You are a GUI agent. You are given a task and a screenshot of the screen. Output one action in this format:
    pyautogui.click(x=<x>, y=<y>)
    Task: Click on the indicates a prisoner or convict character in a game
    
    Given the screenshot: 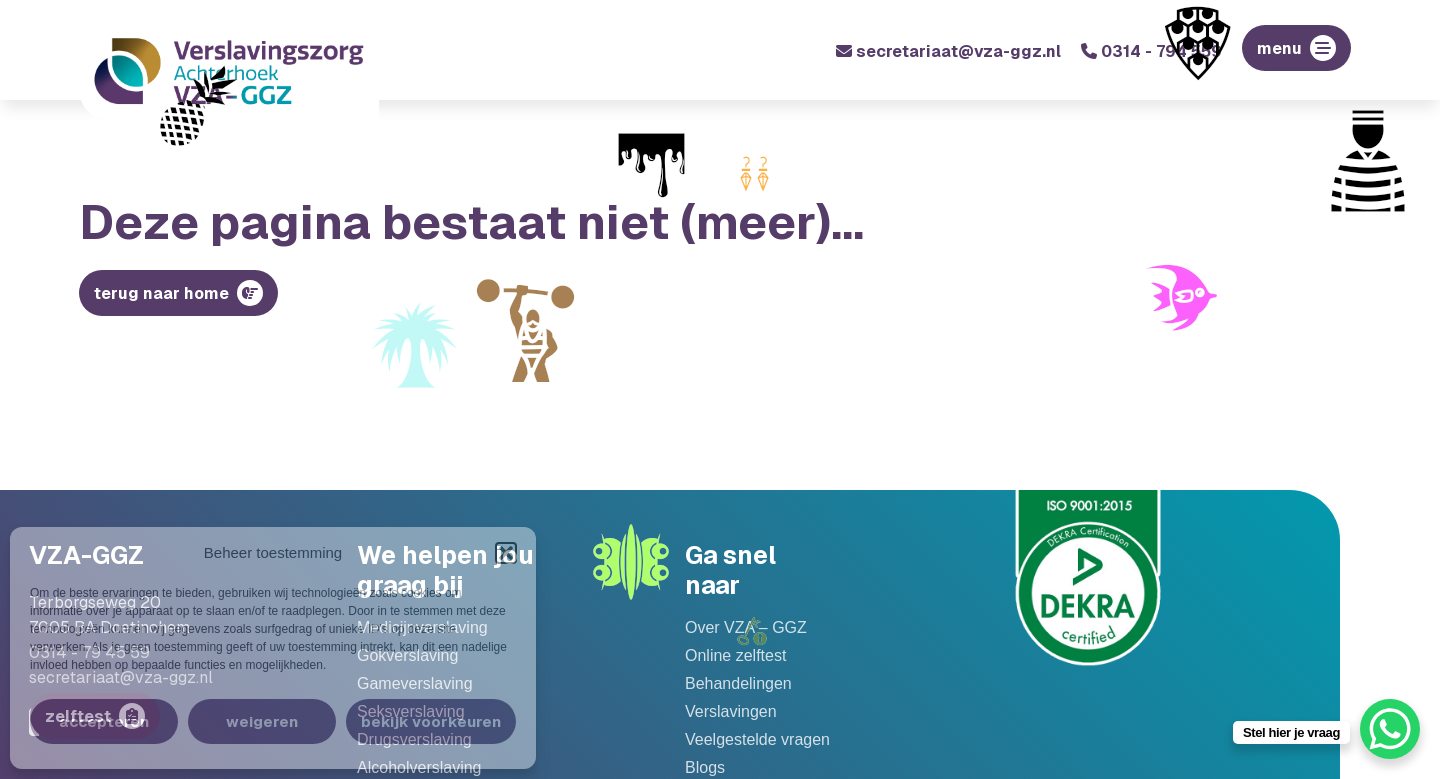 What is the action you would take?
    pyautogui.click(x=1368, y=161)
    